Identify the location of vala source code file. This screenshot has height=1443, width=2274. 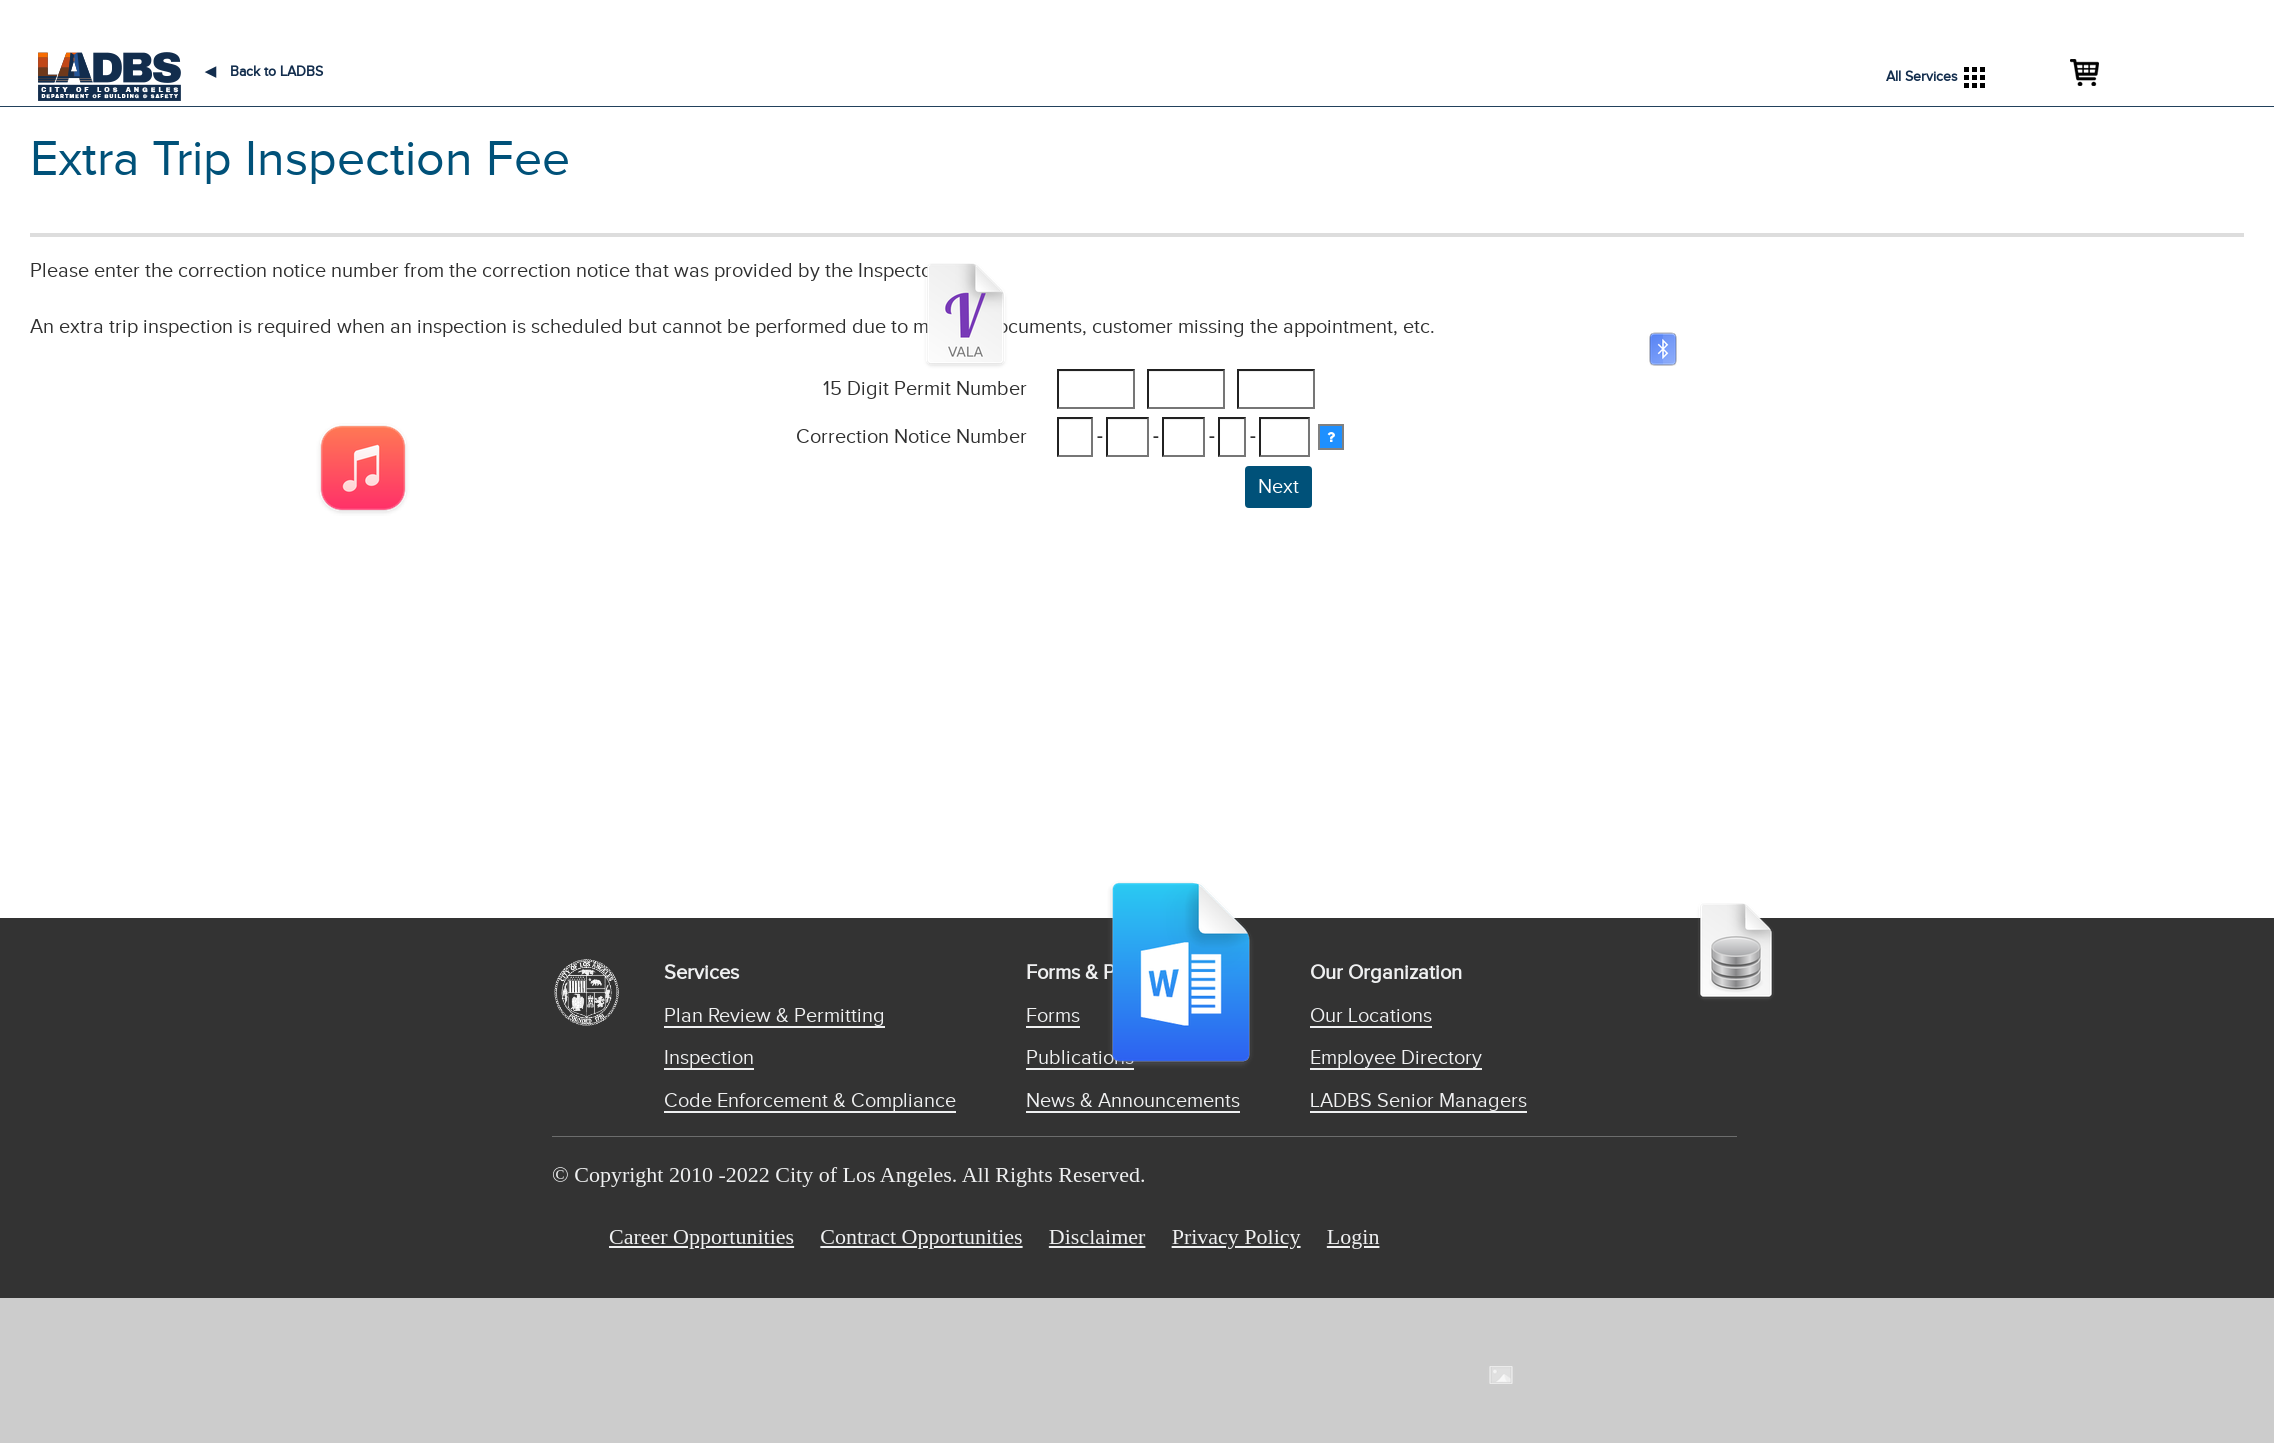
(965, 315).